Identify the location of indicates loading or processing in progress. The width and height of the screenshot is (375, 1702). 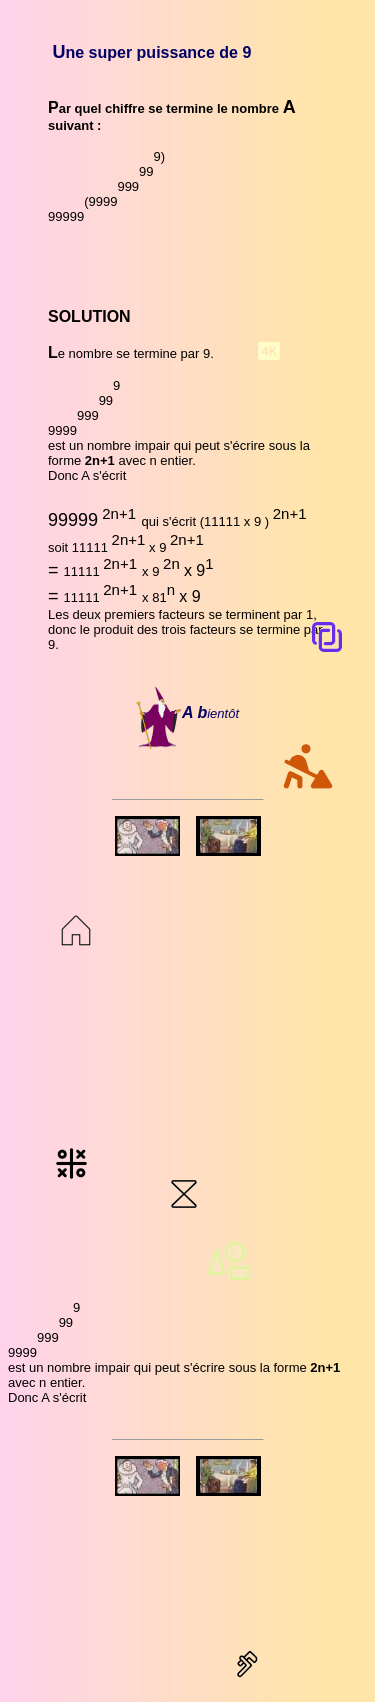
(184, 1194).